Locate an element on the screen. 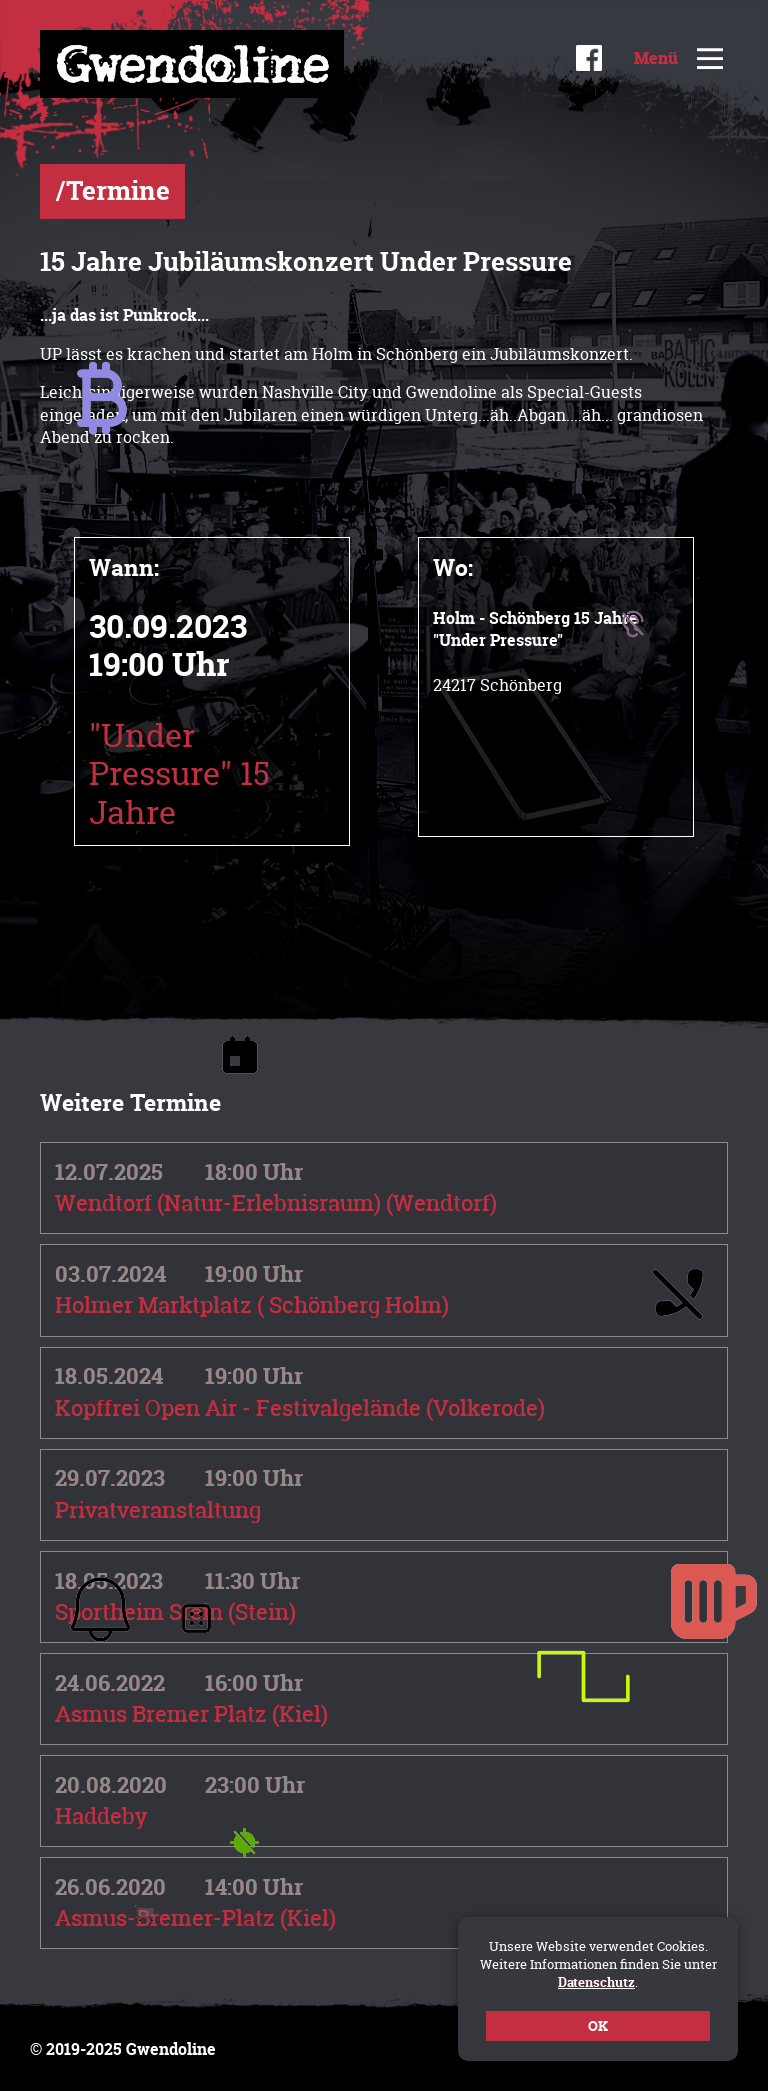 The image size is (768, 2091). indicates hearing assistance is disabled is located at coordinates (633, 624).